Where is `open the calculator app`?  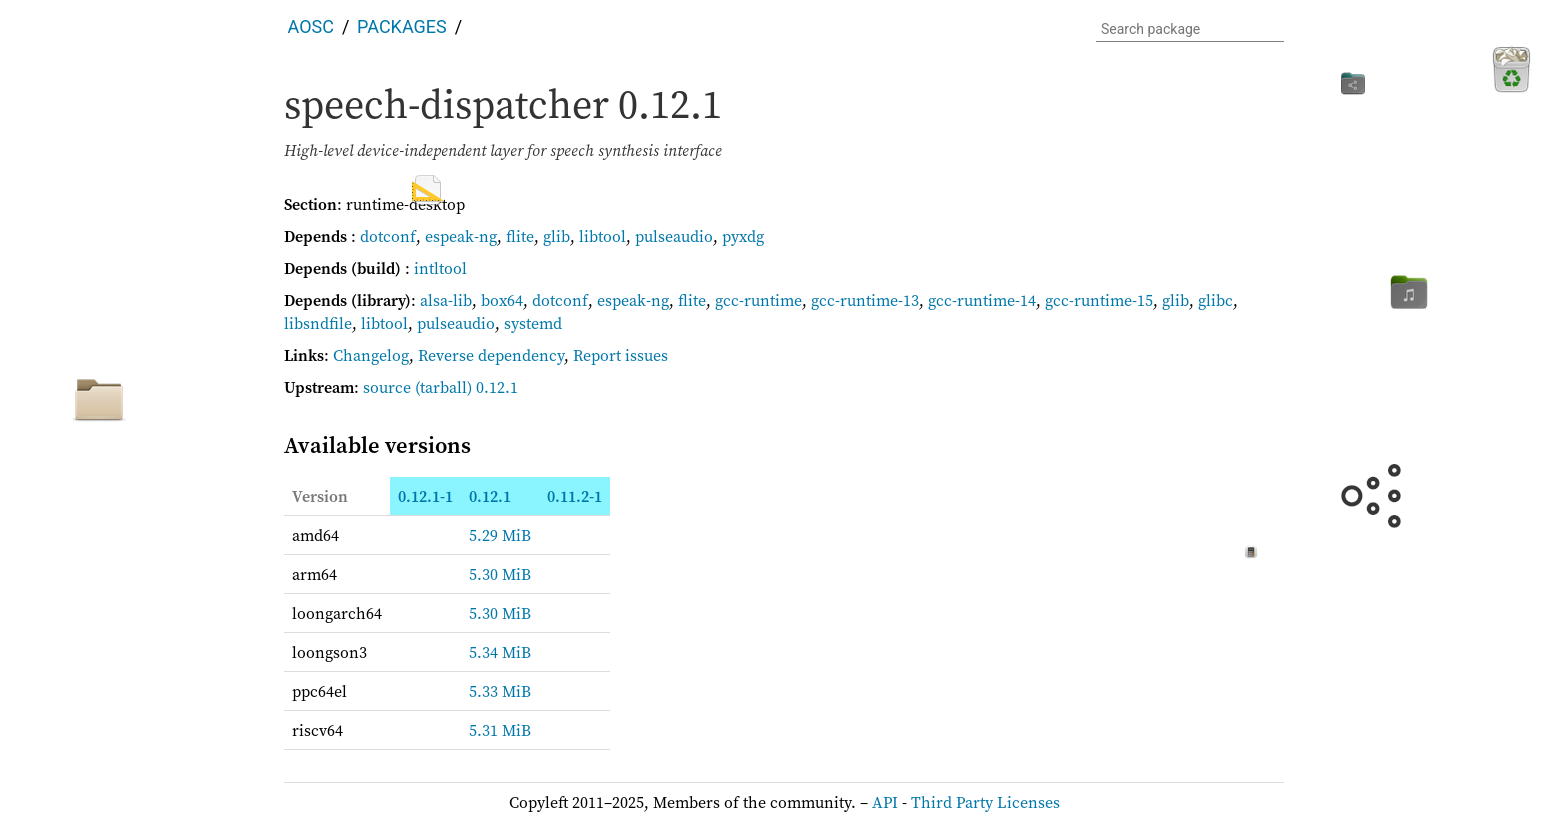 open the calculator app is located at coordinates (1251, 552).